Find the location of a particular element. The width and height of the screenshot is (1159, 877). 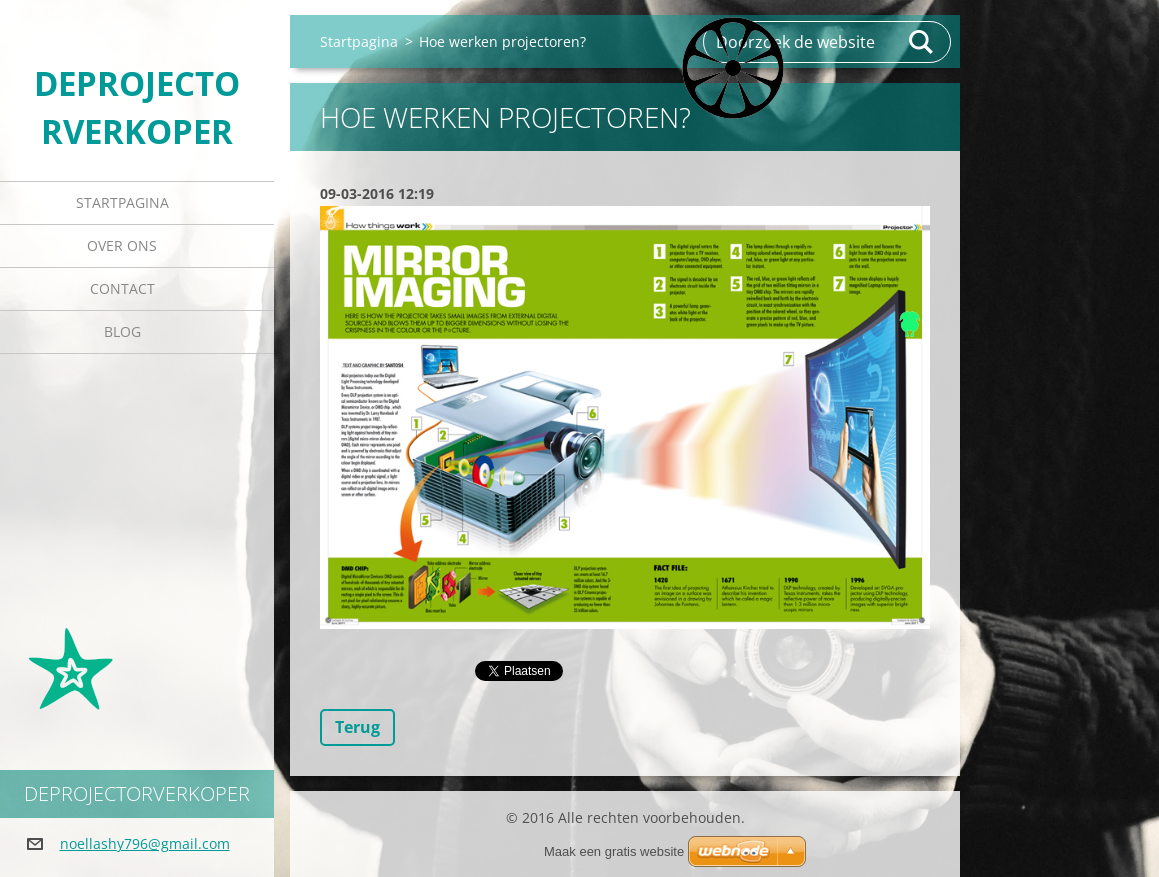

citrus fruit category in a food or grocery app is located at coordinates (733, 68).